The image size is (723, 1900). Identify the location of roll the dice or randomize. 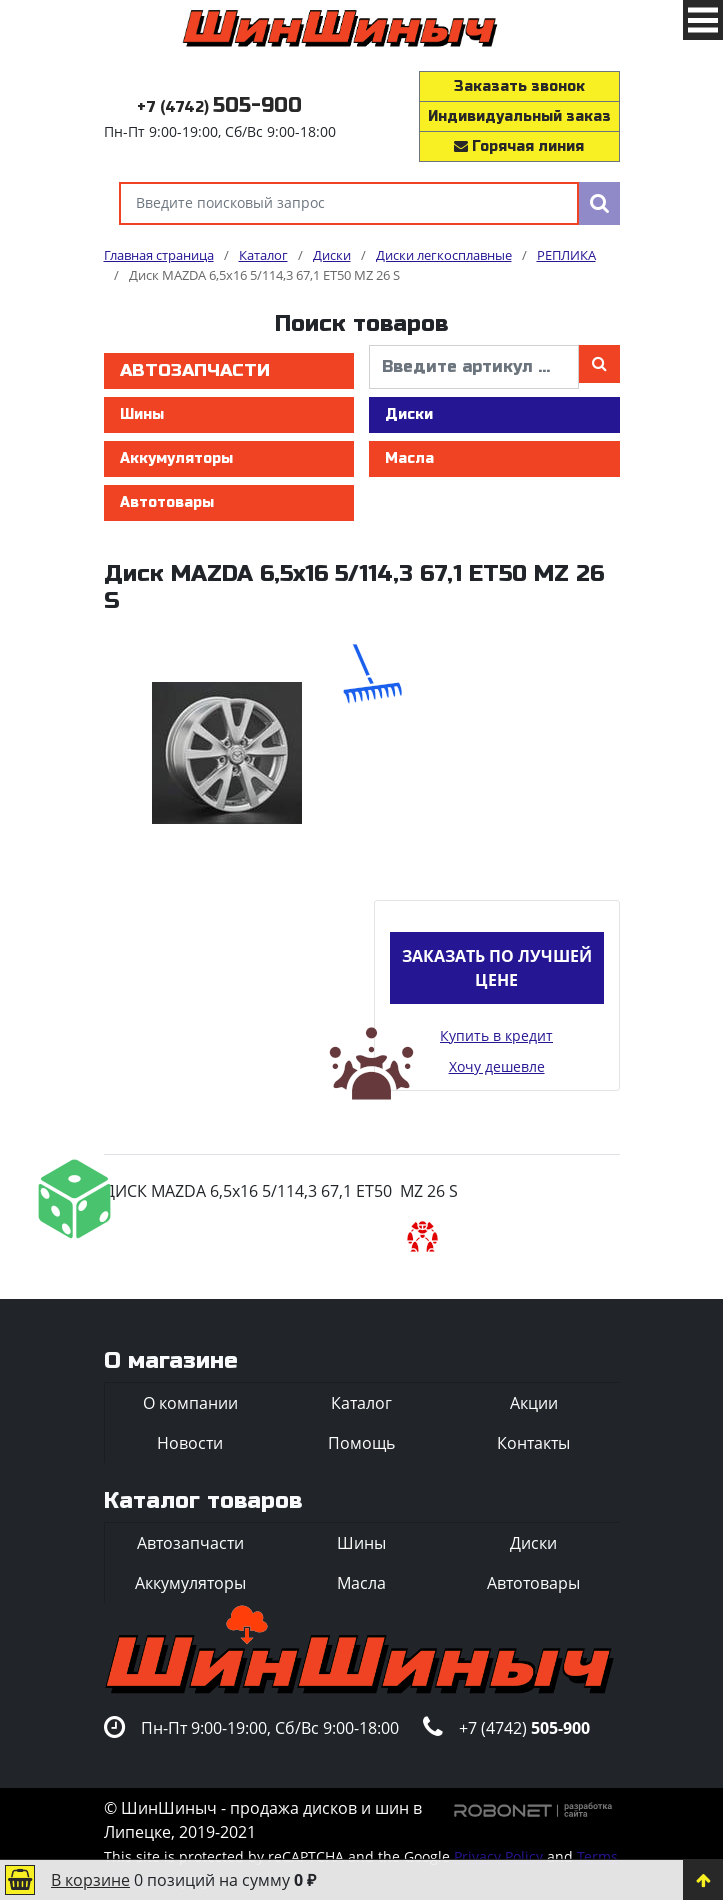
(74, 1199).